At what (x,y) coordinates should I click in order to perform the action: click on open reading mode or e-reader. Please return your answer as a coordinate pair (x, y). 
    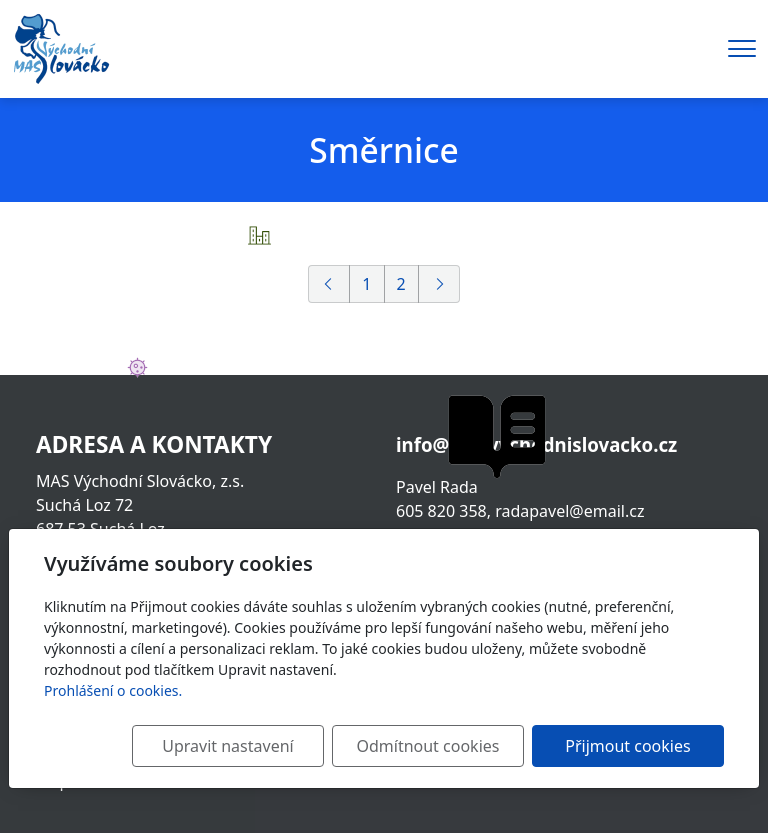
    Looking at the image, I should click on (497, 430).